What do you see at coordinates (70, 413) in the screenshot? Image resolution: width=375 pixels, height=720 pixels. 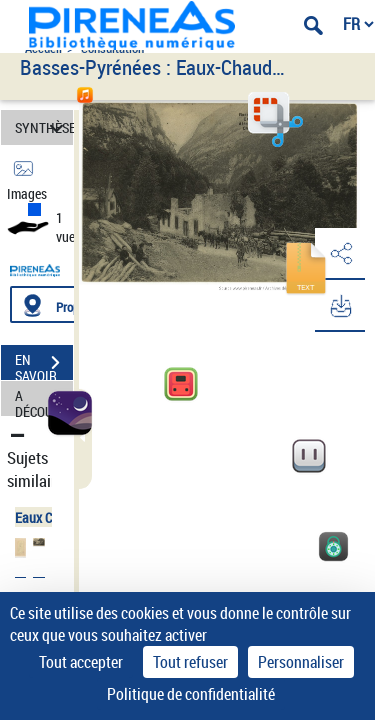 I see `open stellarium planetarium app` at bounding box center [70, 413].